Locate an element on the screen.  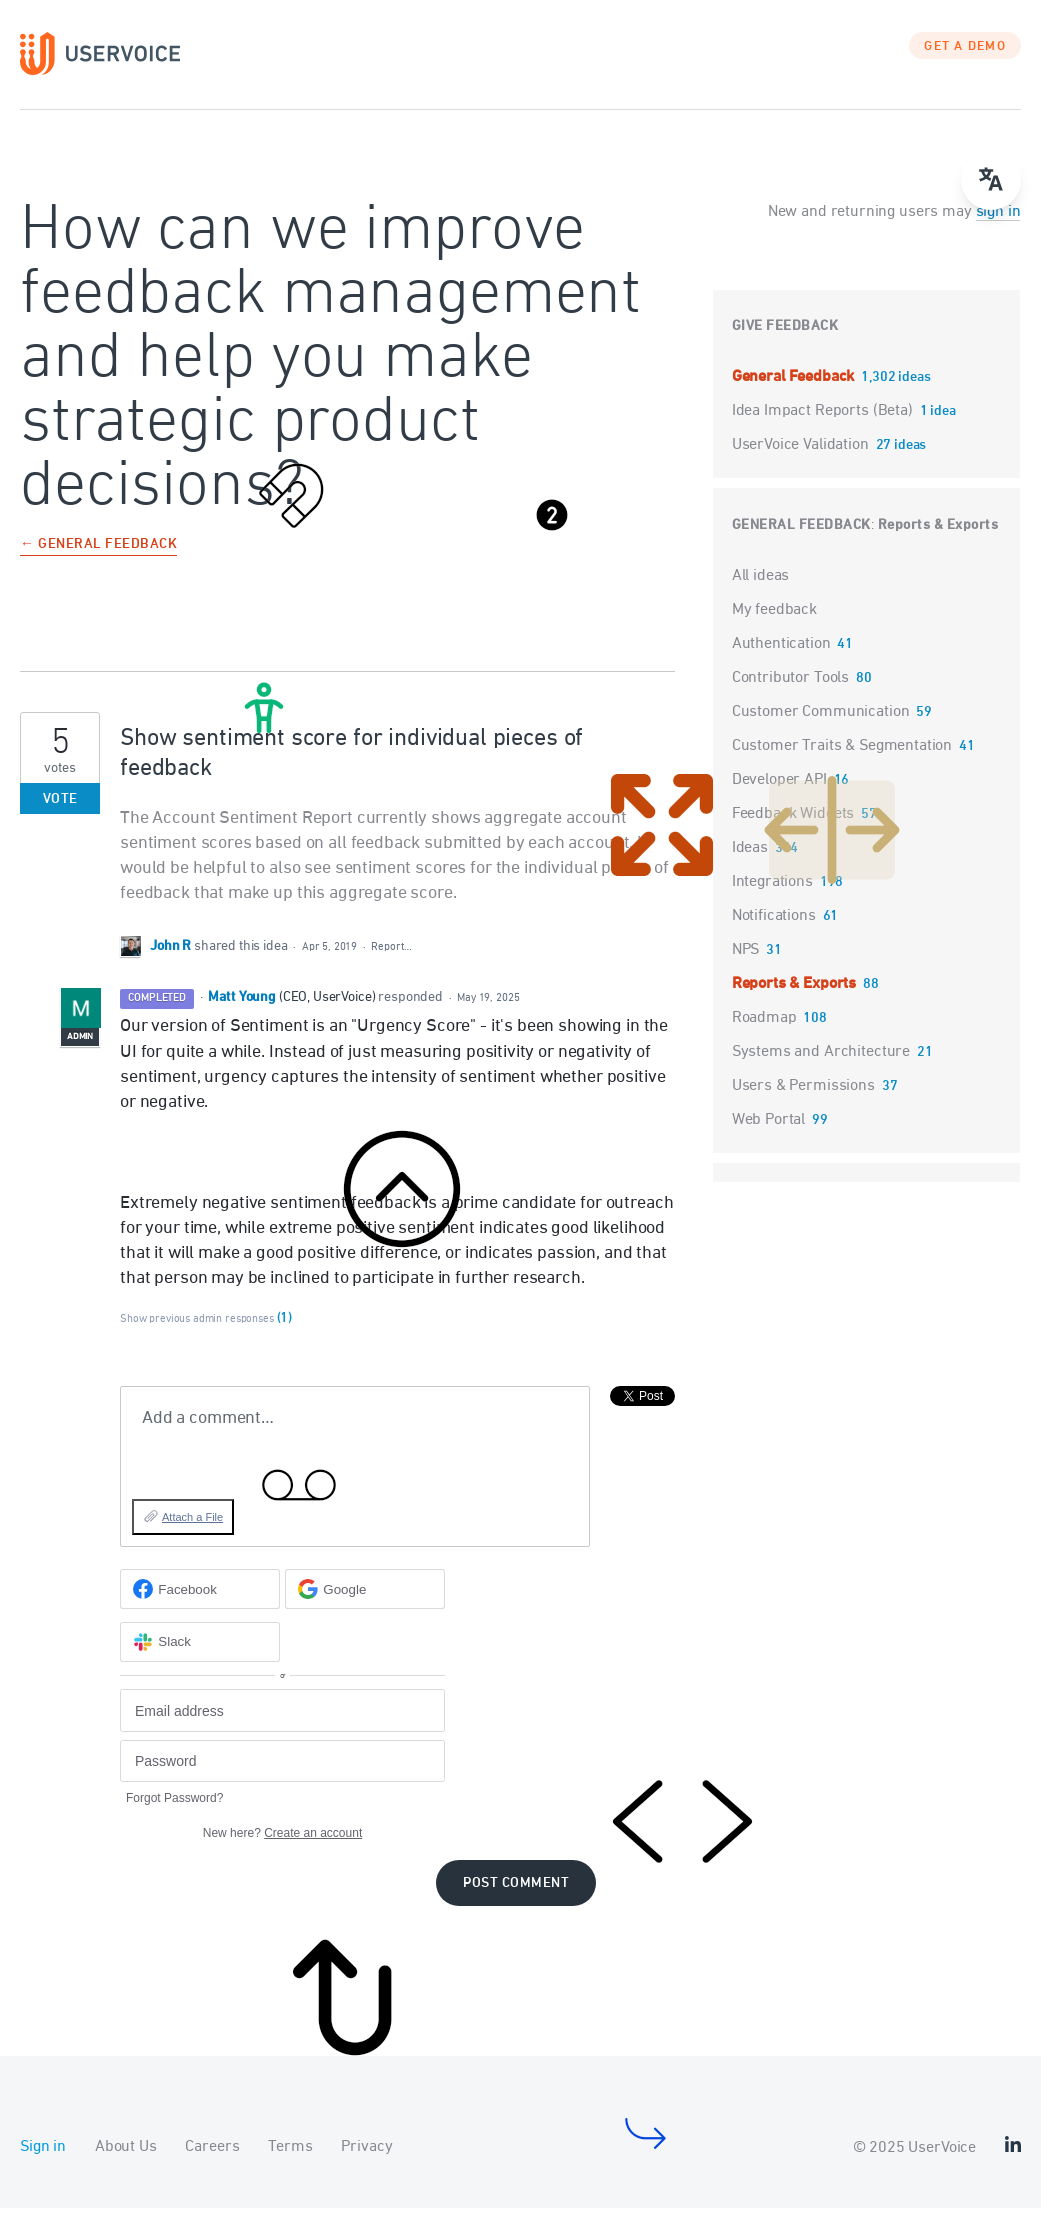
expand content horizontally is located at coordinates (832, 830).